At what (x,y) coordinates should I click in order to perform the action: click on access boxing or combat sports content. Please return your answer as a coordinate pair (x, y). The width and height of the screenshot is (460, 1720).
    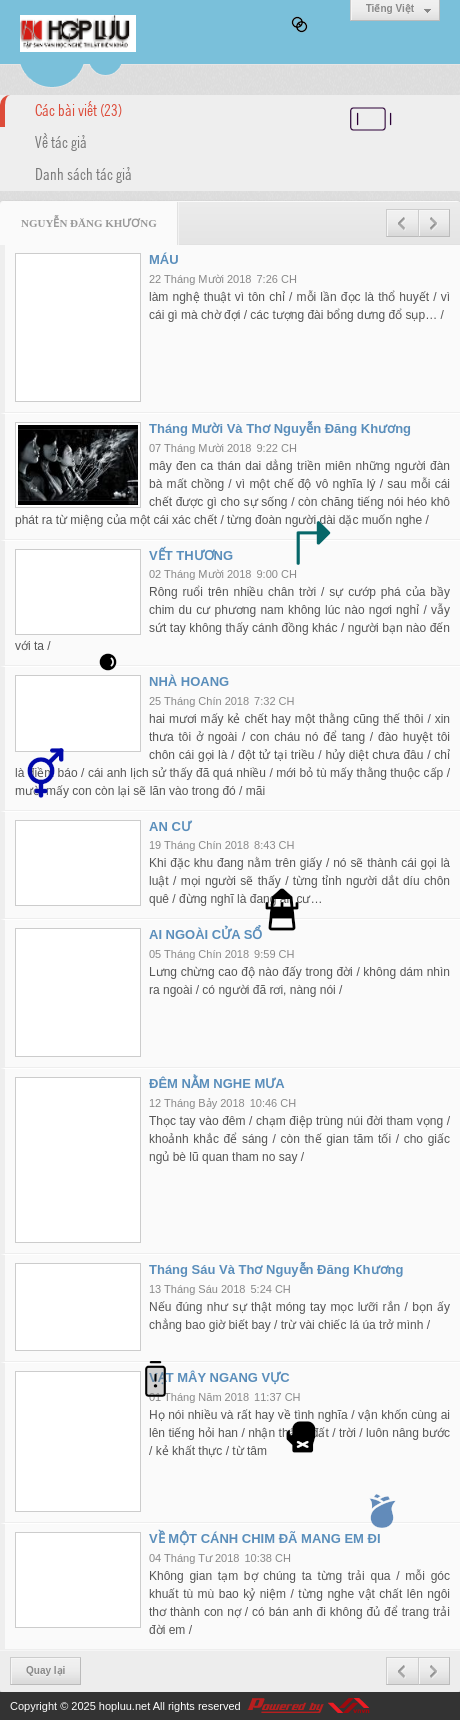
    Looking at the image, I should click on (301, 1437).